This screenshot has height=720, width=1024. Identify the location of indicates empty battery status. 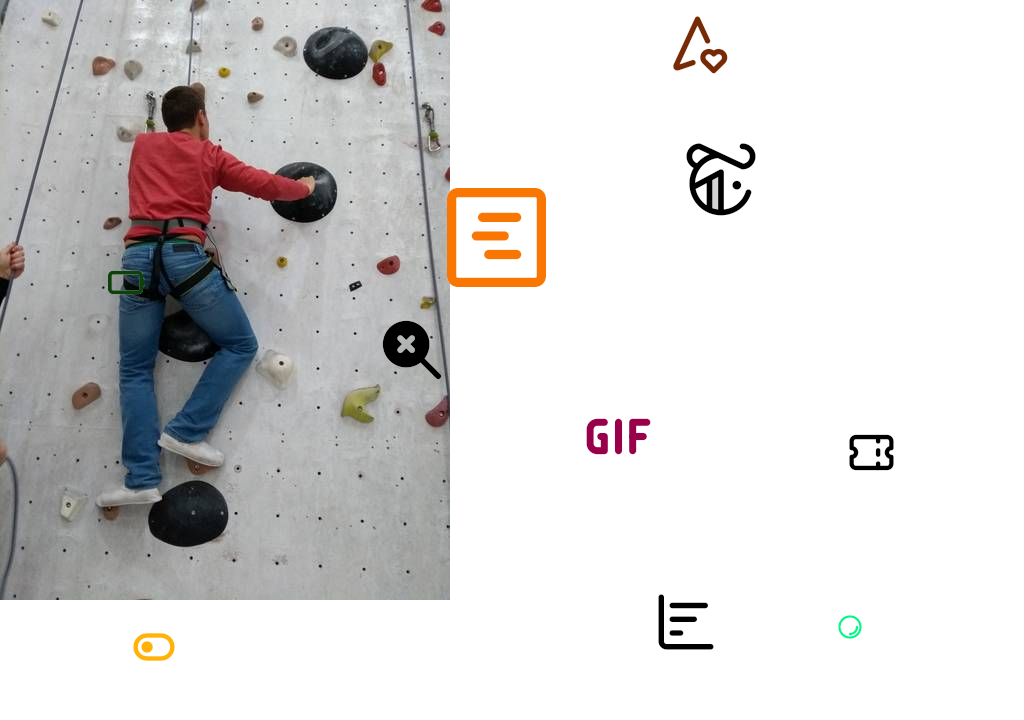
(125, 280).